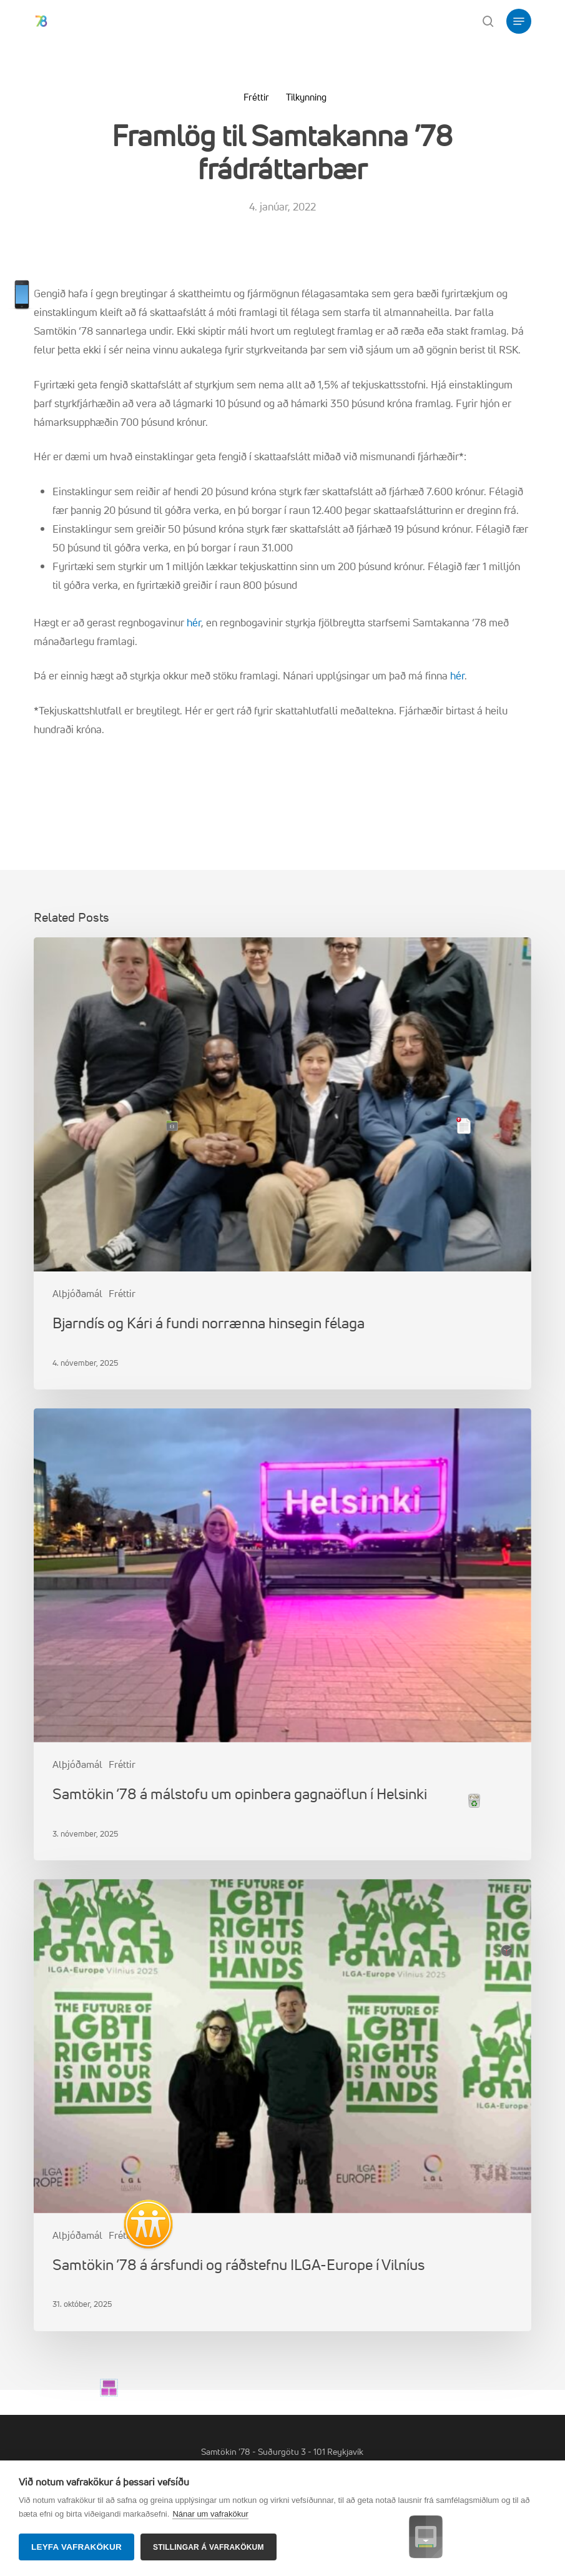 The image size is (565, 2576). I want to click on open find my friends, so click(148, 2224).